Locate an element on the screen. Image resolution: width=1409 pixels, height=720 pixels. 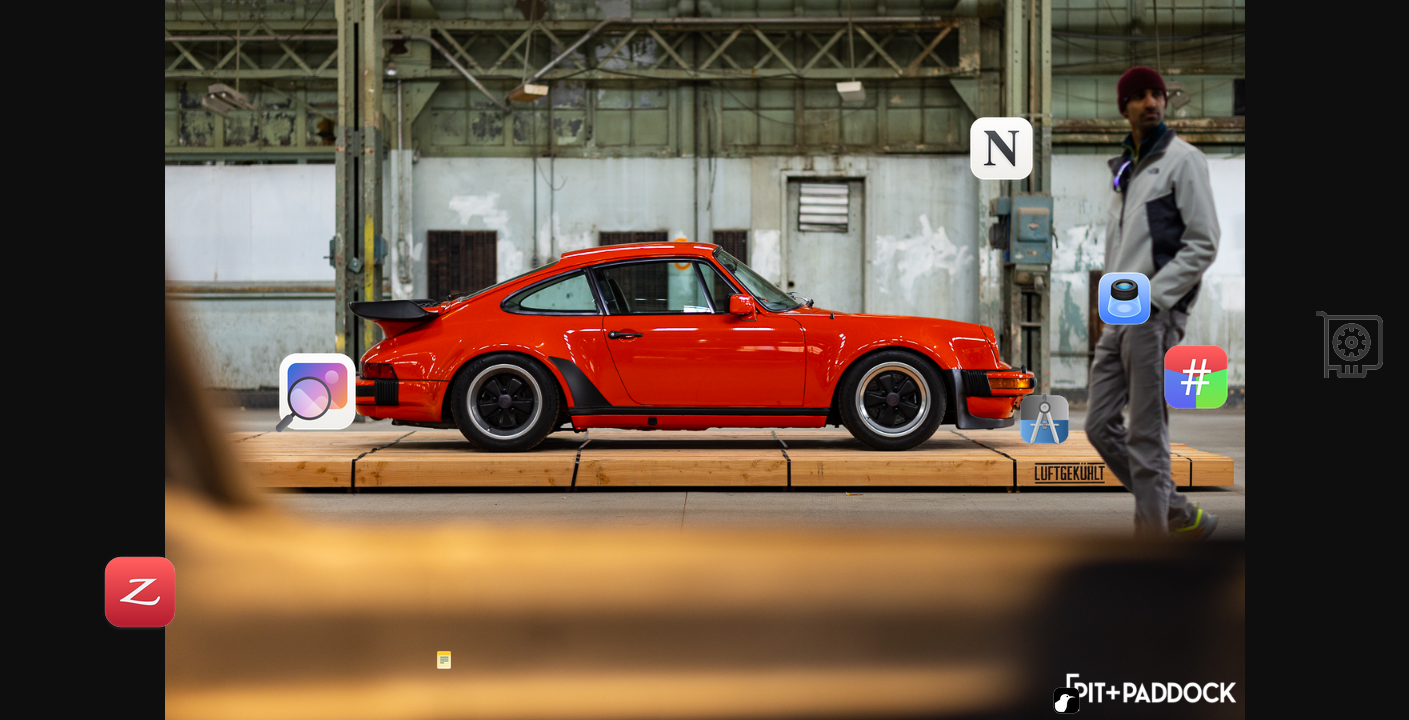
open zeal offline documentation browser is located at coordinates (140, 592).